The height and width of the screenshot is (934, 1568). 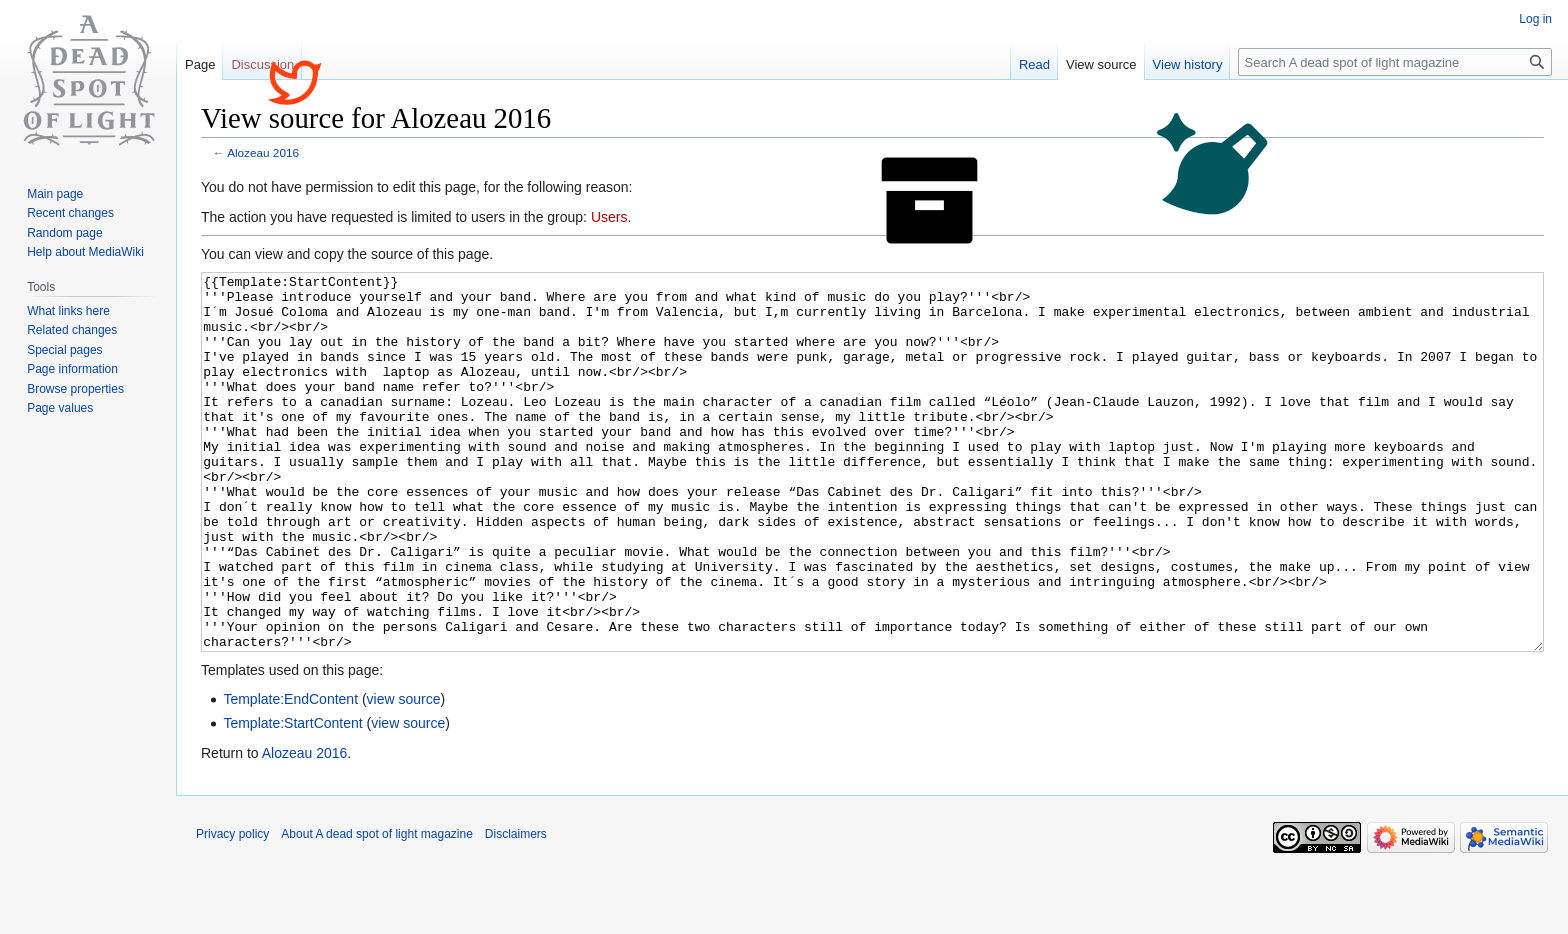 What do you see at coordinates (929, 200) in the screenshot?
I see `archive this item` at bounding box center [929, 200].